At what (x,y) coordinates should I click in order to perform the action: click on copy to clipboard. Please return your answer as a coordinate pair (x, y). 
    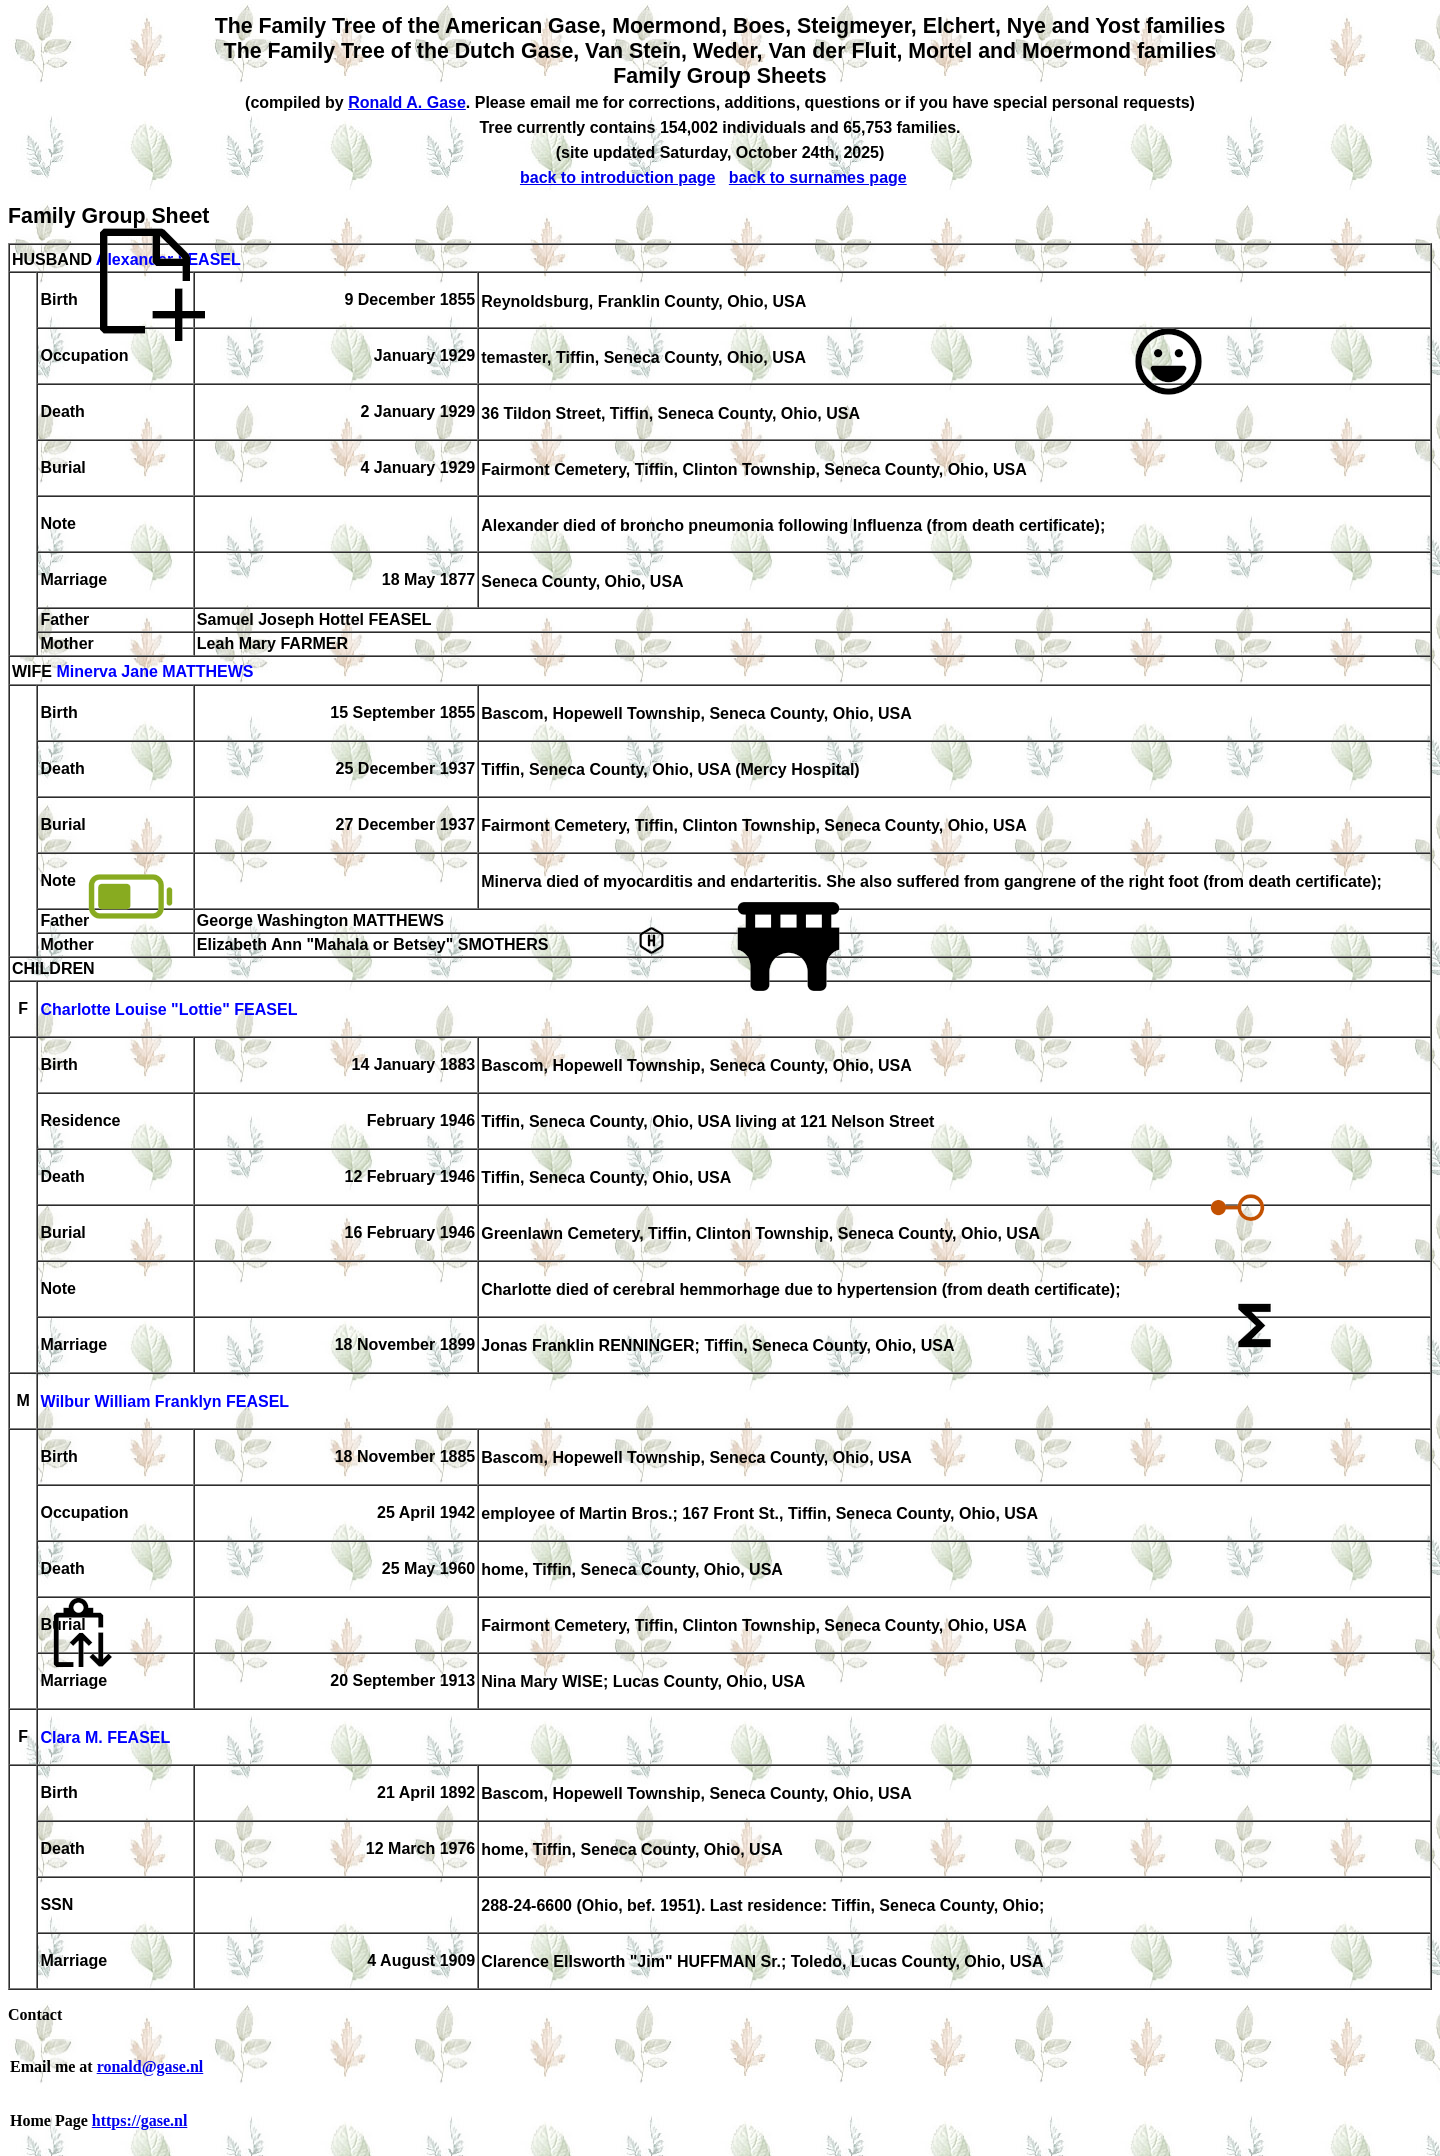
    Looking at the image, I should click on (78, 1632).